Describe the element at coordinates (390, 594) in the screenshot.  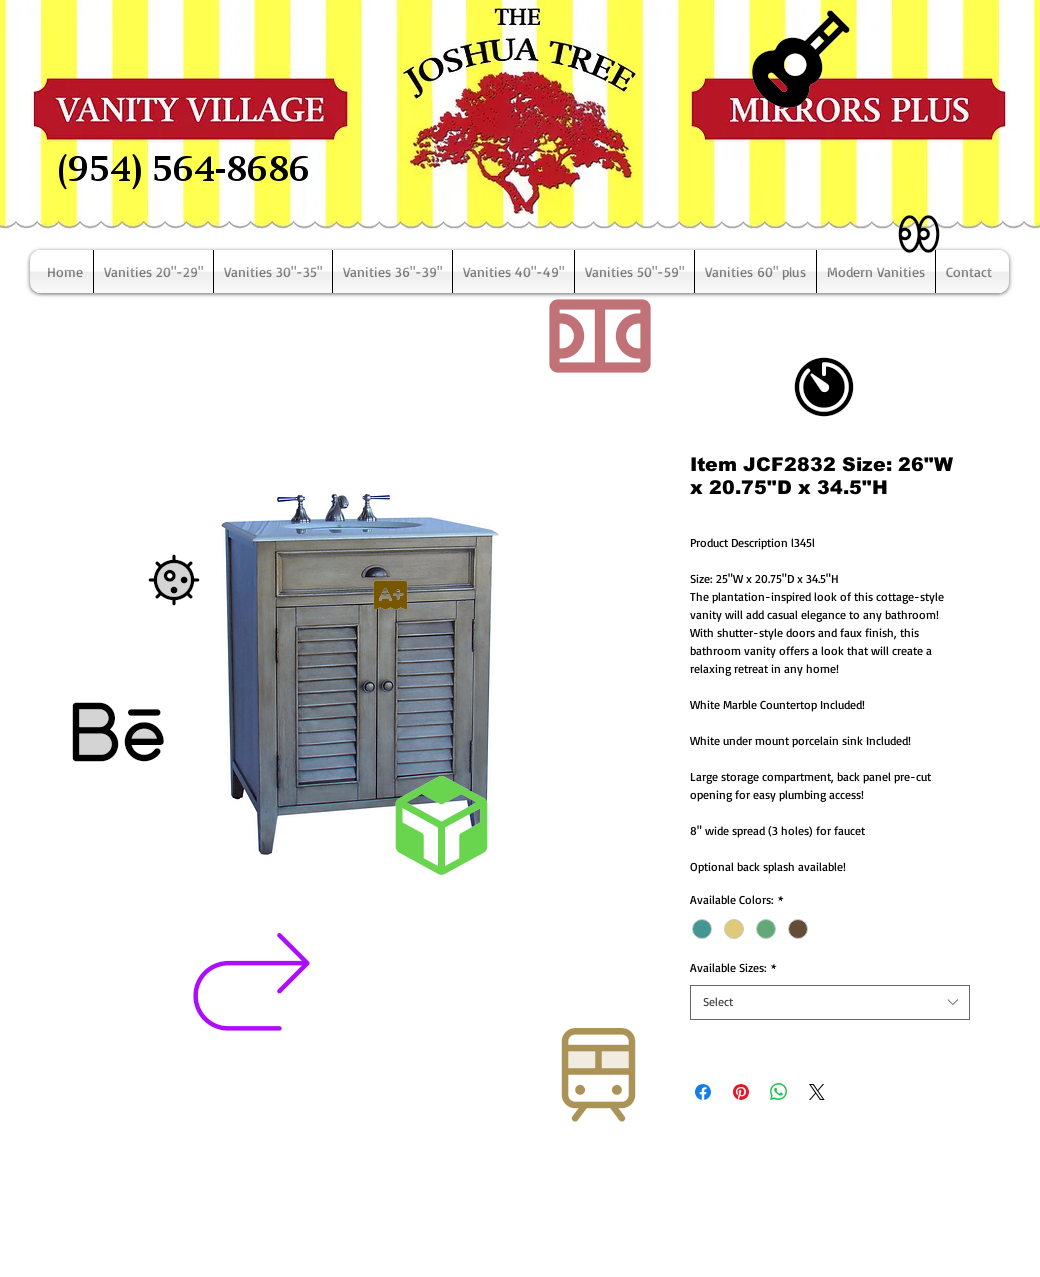
I see `view exam or test results` at that location.